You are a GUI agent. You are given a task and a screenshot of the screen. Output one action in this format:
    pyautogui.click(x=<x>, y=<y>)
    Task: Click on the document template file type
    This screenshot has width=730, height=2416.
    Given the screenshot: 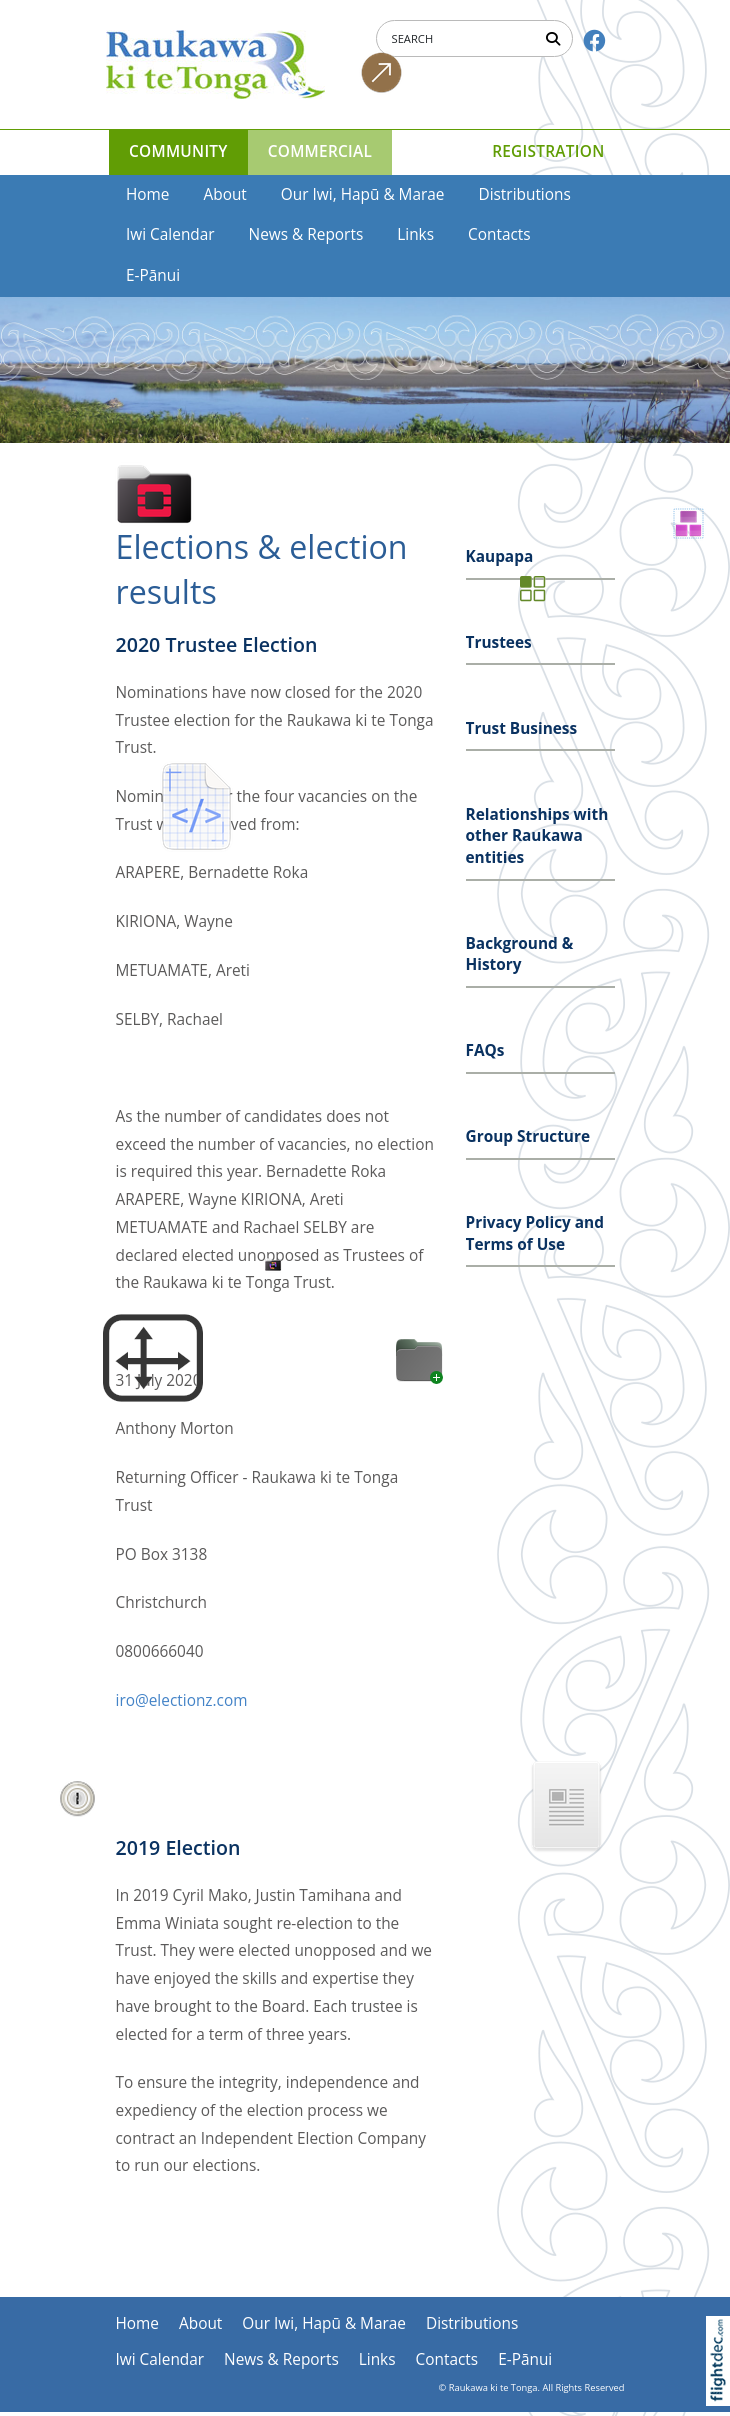 What is the action you would take?
    pyautogui.click(x=566, y=1806)
    